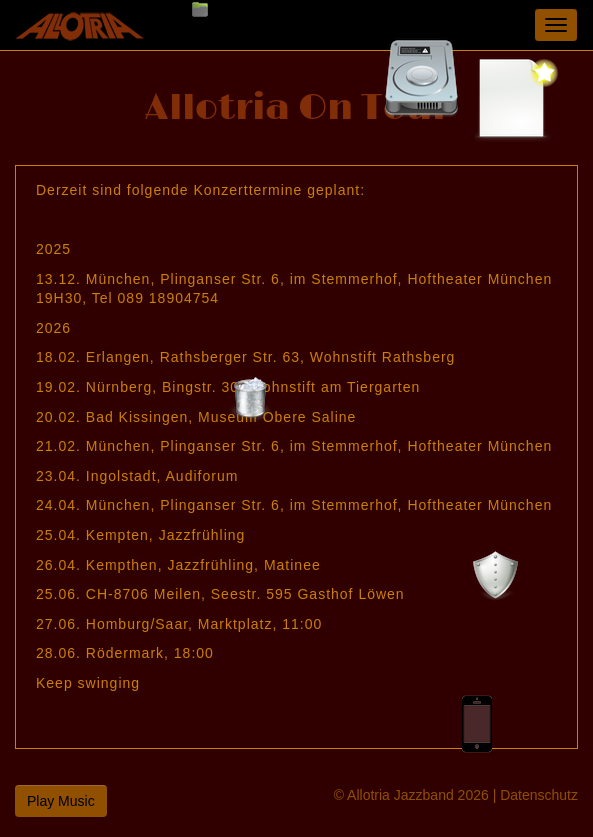  What do you see at coordinates (250, 397) in the screenshot?
I see `view items in your trash folder` at bounding box center [250, 397].